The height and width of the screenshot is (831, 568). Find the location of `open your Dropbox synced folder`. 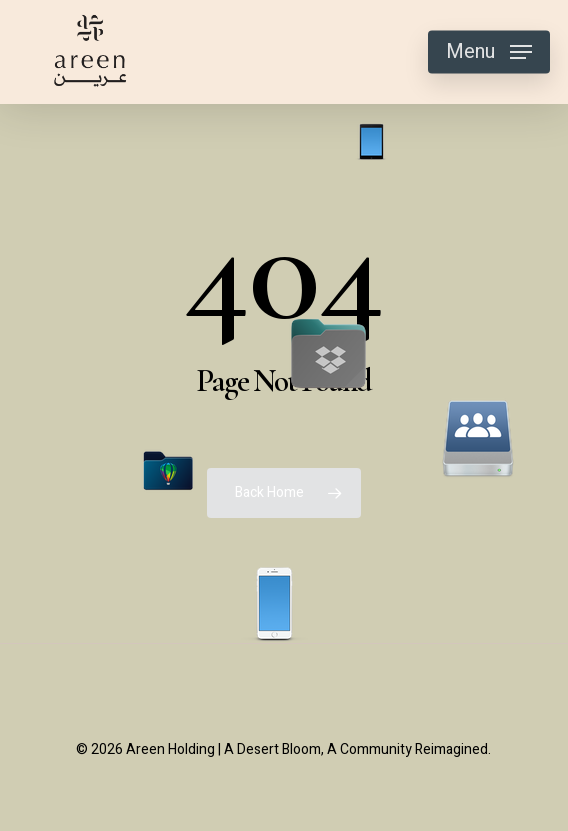

open your Dropbox synced folder is located at coordinates (328, 353).